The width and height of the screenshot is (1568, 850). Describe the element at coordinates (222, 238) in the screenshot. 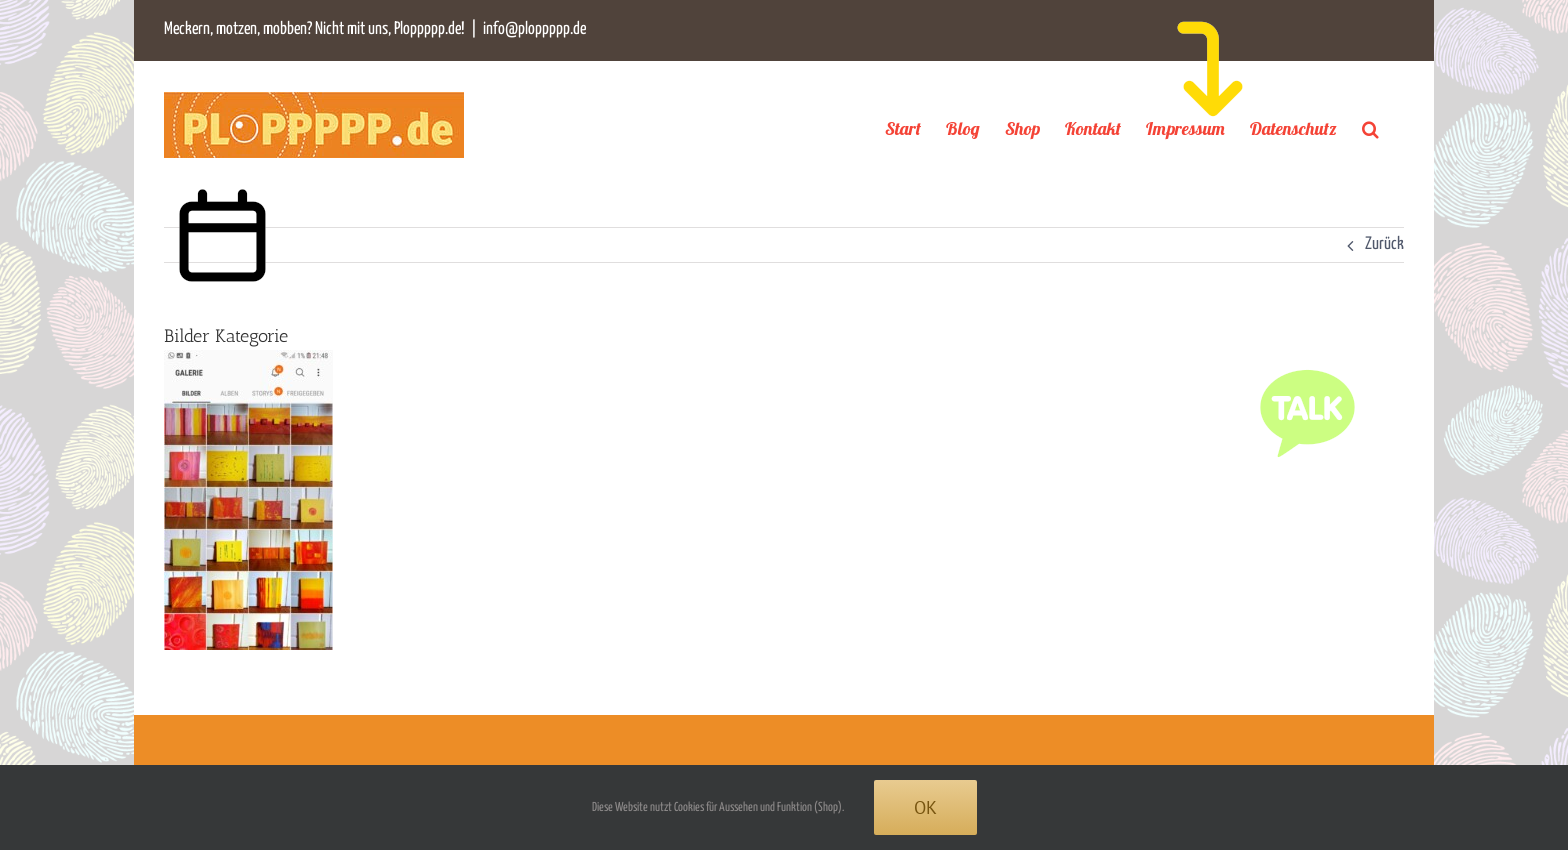

I see `view calendar or schedule` at that location.